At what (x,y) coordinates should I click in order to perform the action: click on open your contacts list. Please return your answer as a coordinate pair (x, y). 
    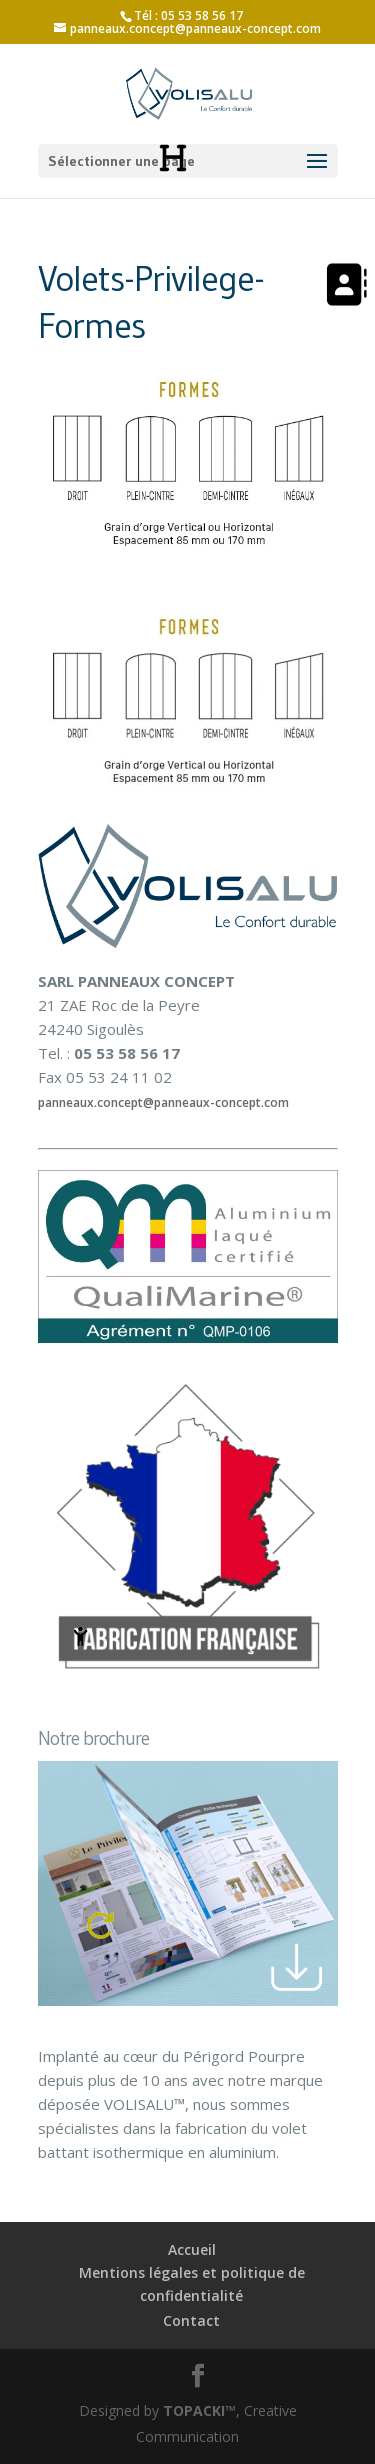
    Looking at the image, I should click on (345, 284).